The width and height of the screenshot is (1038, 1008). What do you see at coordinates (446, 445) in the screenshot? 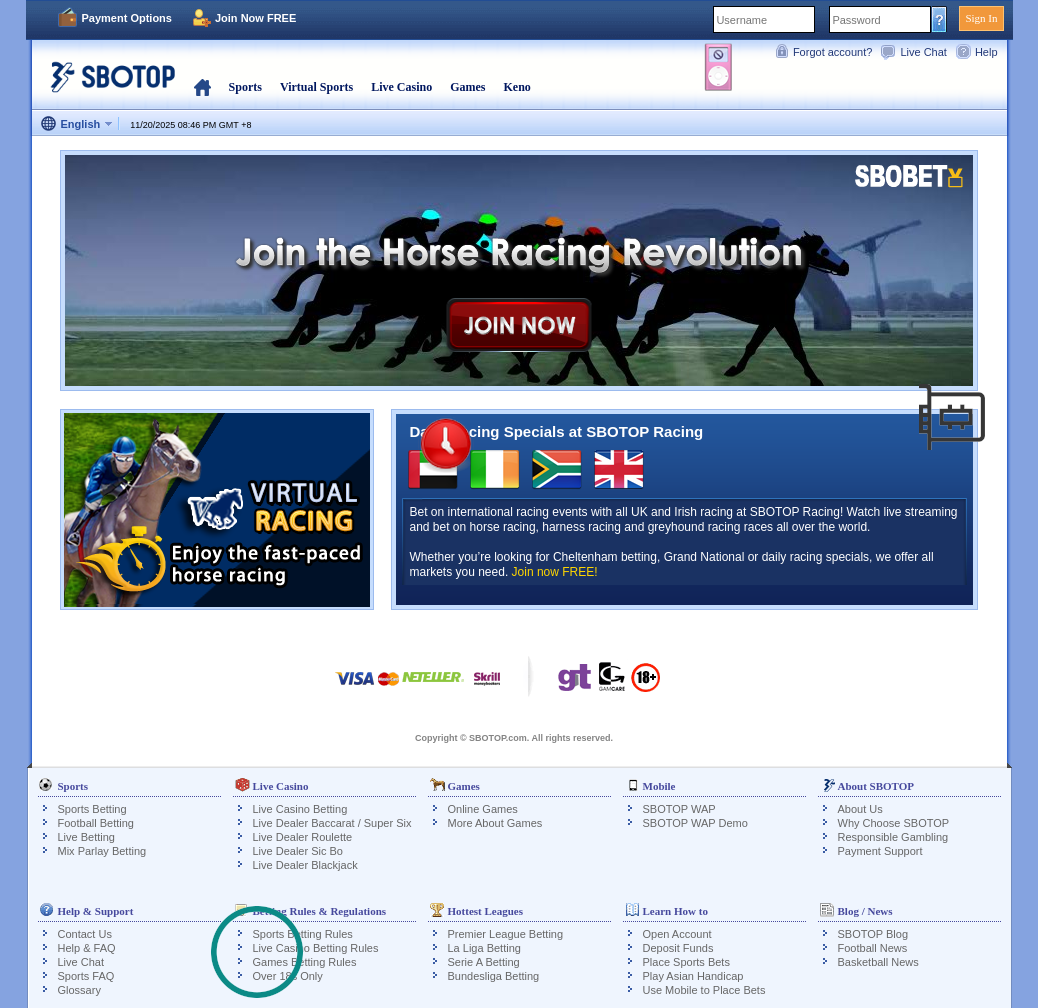
I see `indicates an urgent or time-sensitive notification` at bounding box center [446, 445].